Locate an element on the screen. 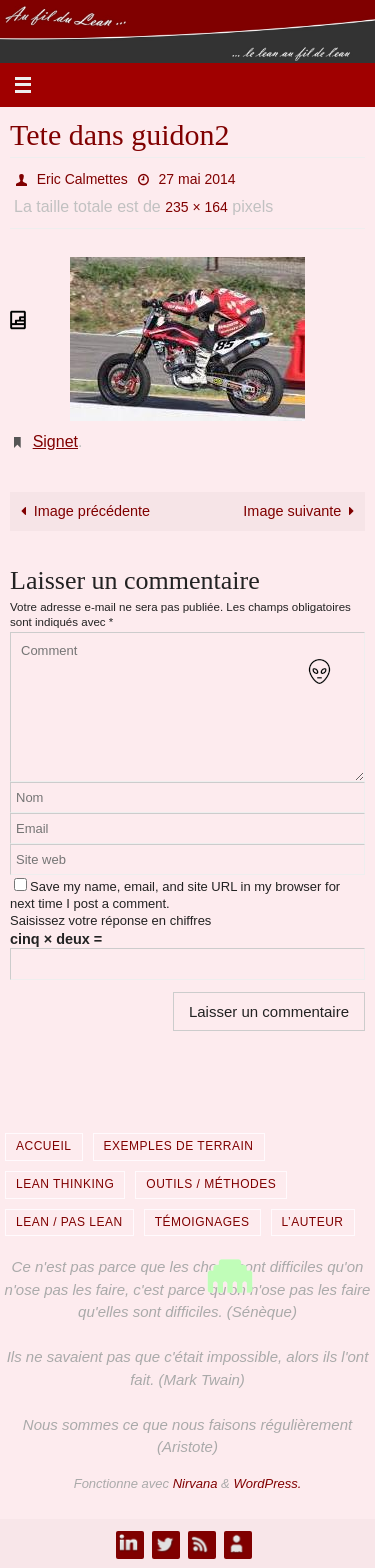 Image resolution: width=375 pixels, height=1568 pixels. ethernet or wired network connection is located at coordinates (230, 1276).